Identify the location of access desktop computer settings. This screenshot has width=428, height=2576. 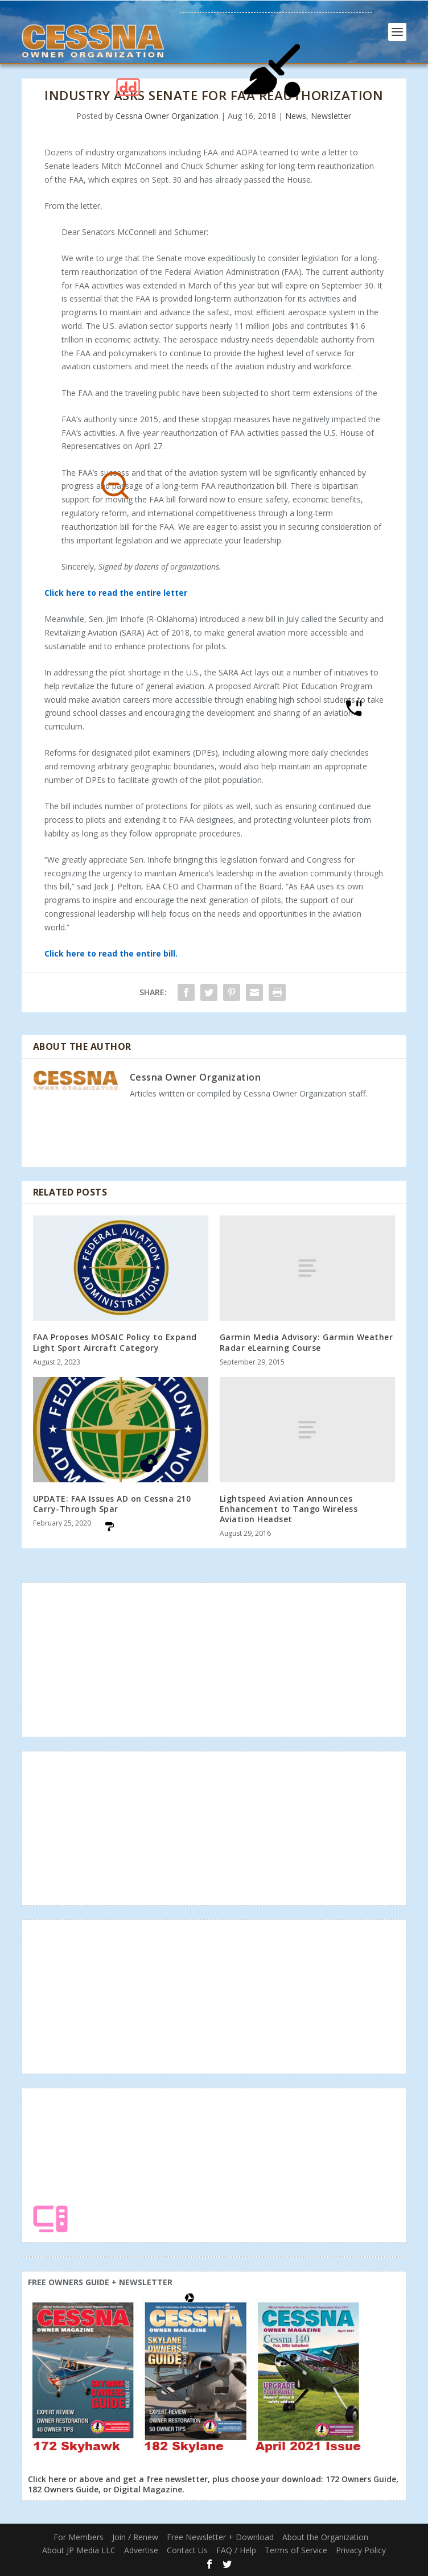
(50, 2219).